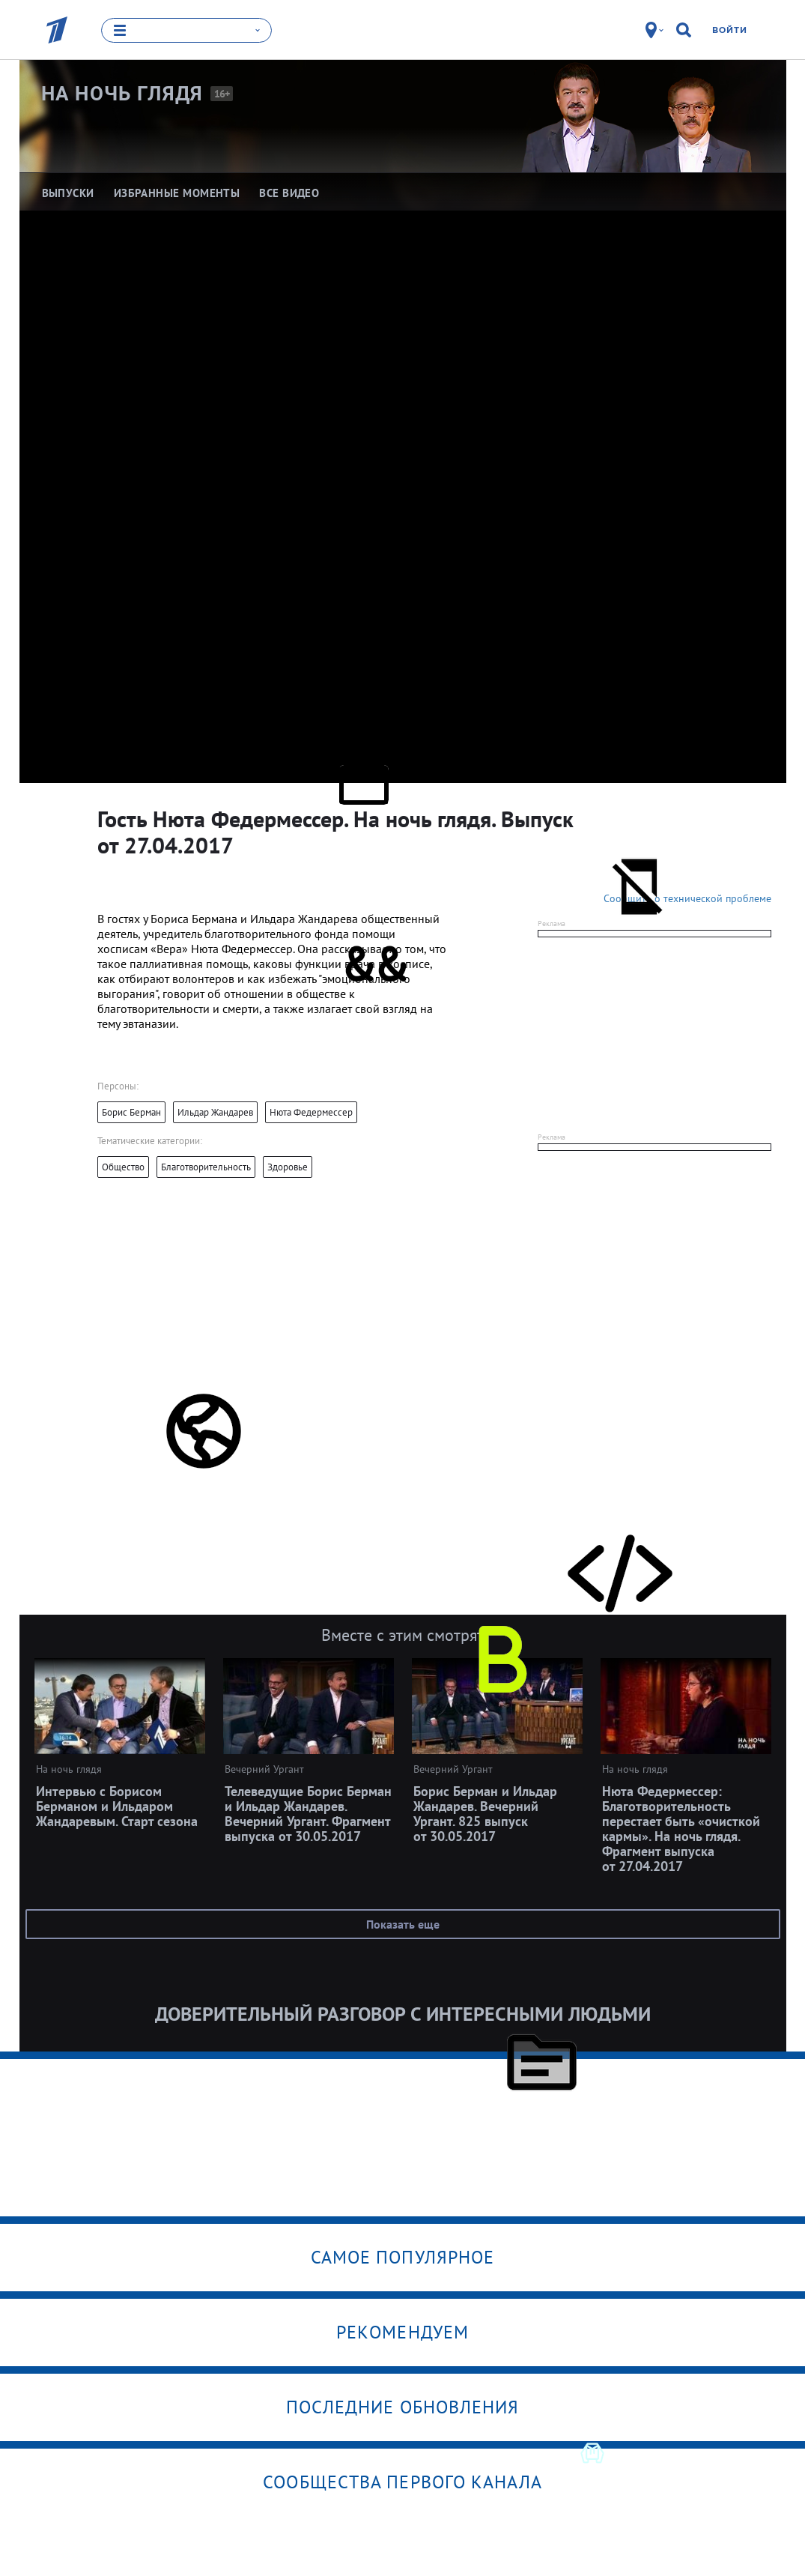  I want to click on apply bold formatting to selected text, so click(502, 1659).